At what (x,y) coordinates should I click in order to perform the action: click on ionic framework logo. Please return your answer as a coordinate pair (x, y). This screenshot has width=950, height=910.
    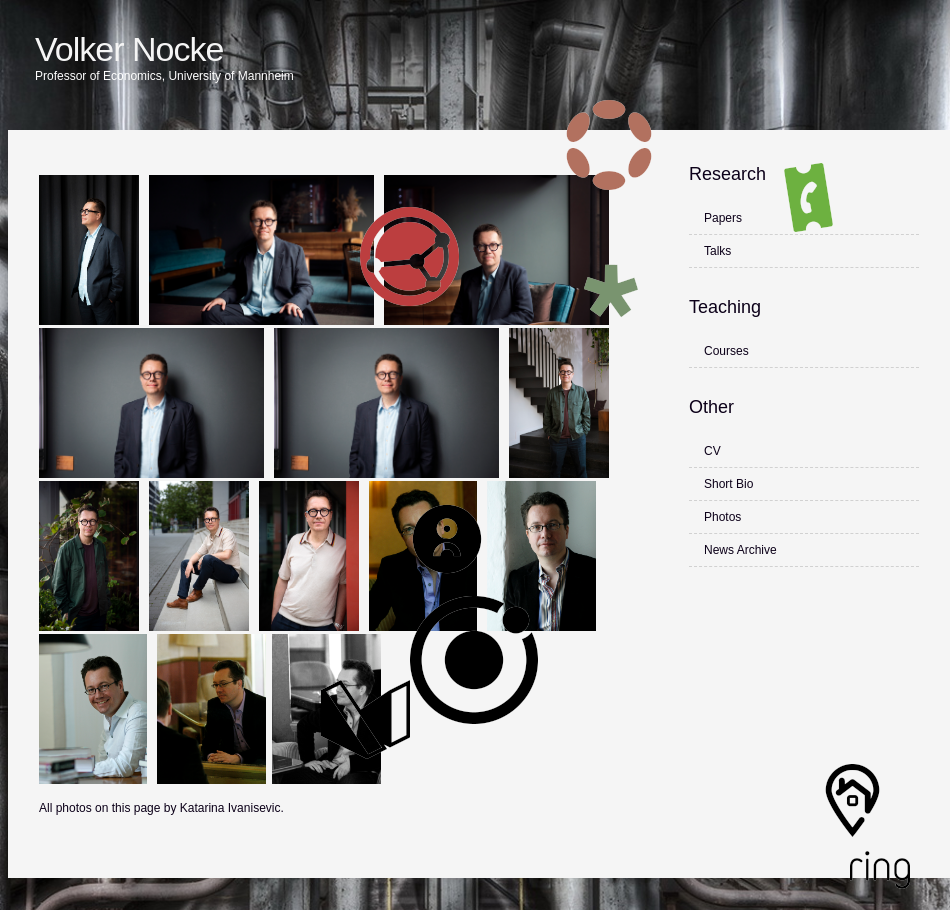
    Looking at the image, I should click on (474, 660).